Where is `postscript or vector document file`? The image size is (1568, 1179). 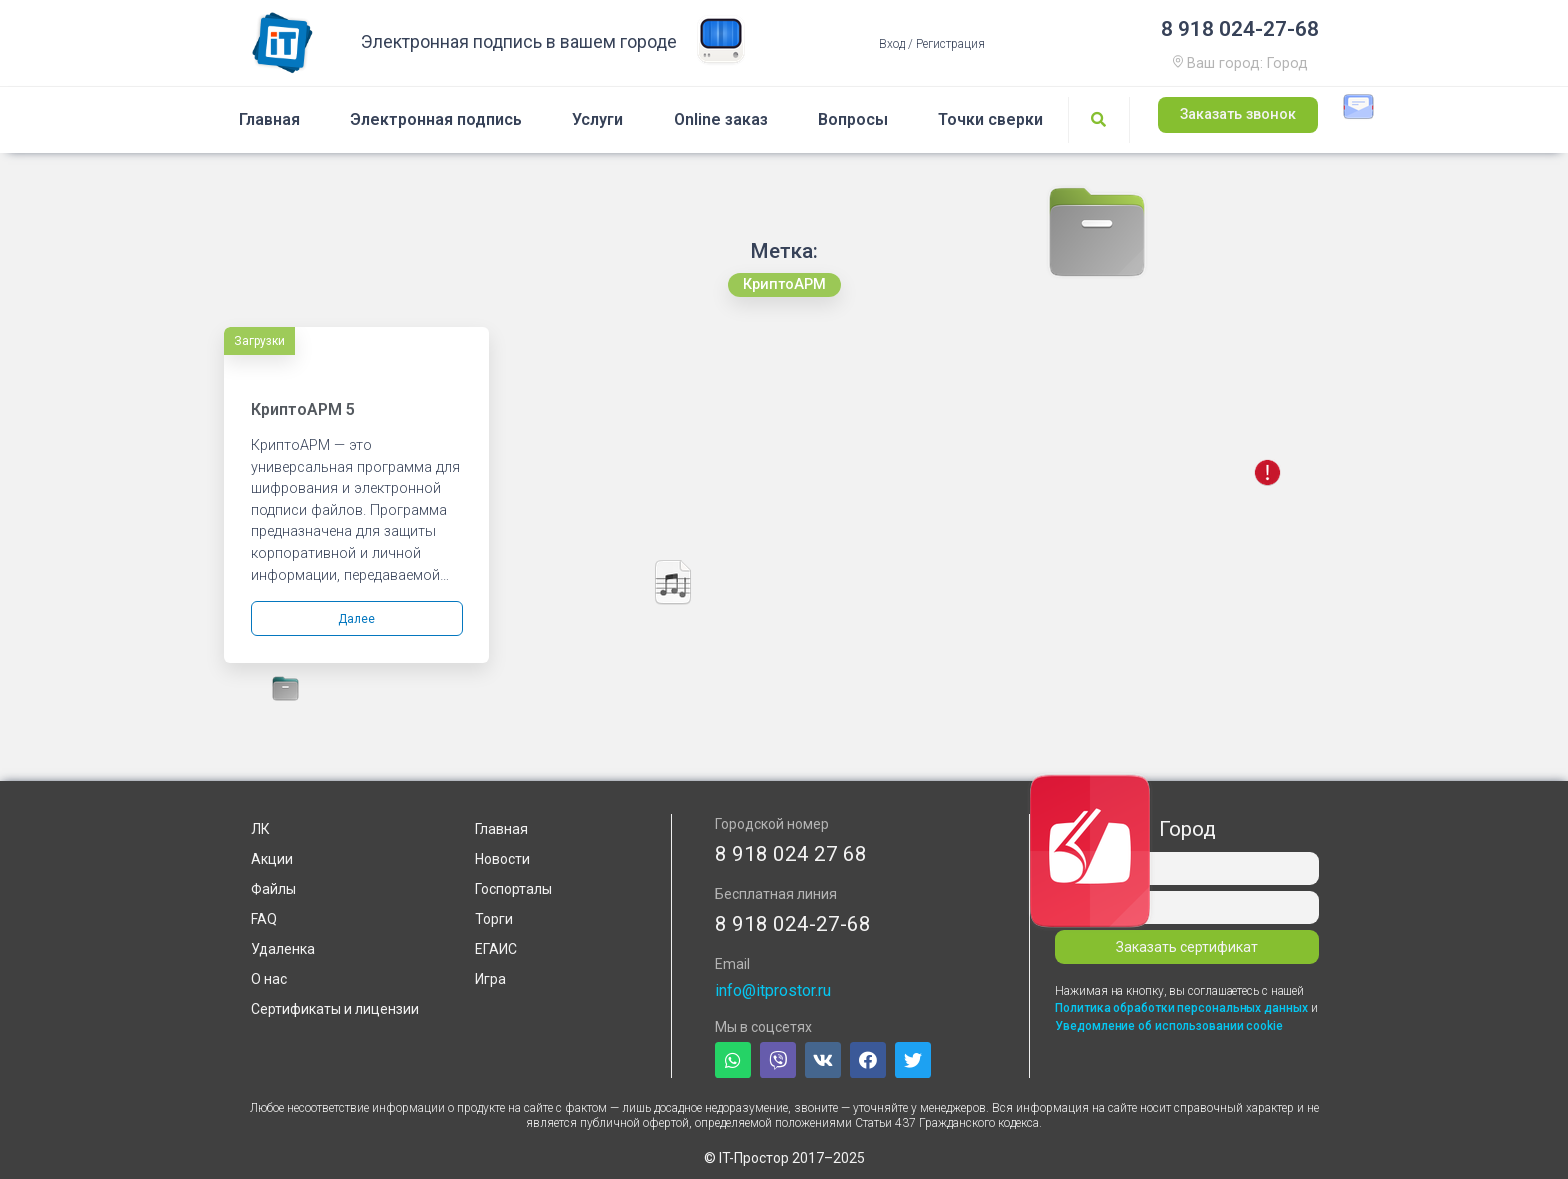 postscript or vector document file is located at coordinates (1090, 851).